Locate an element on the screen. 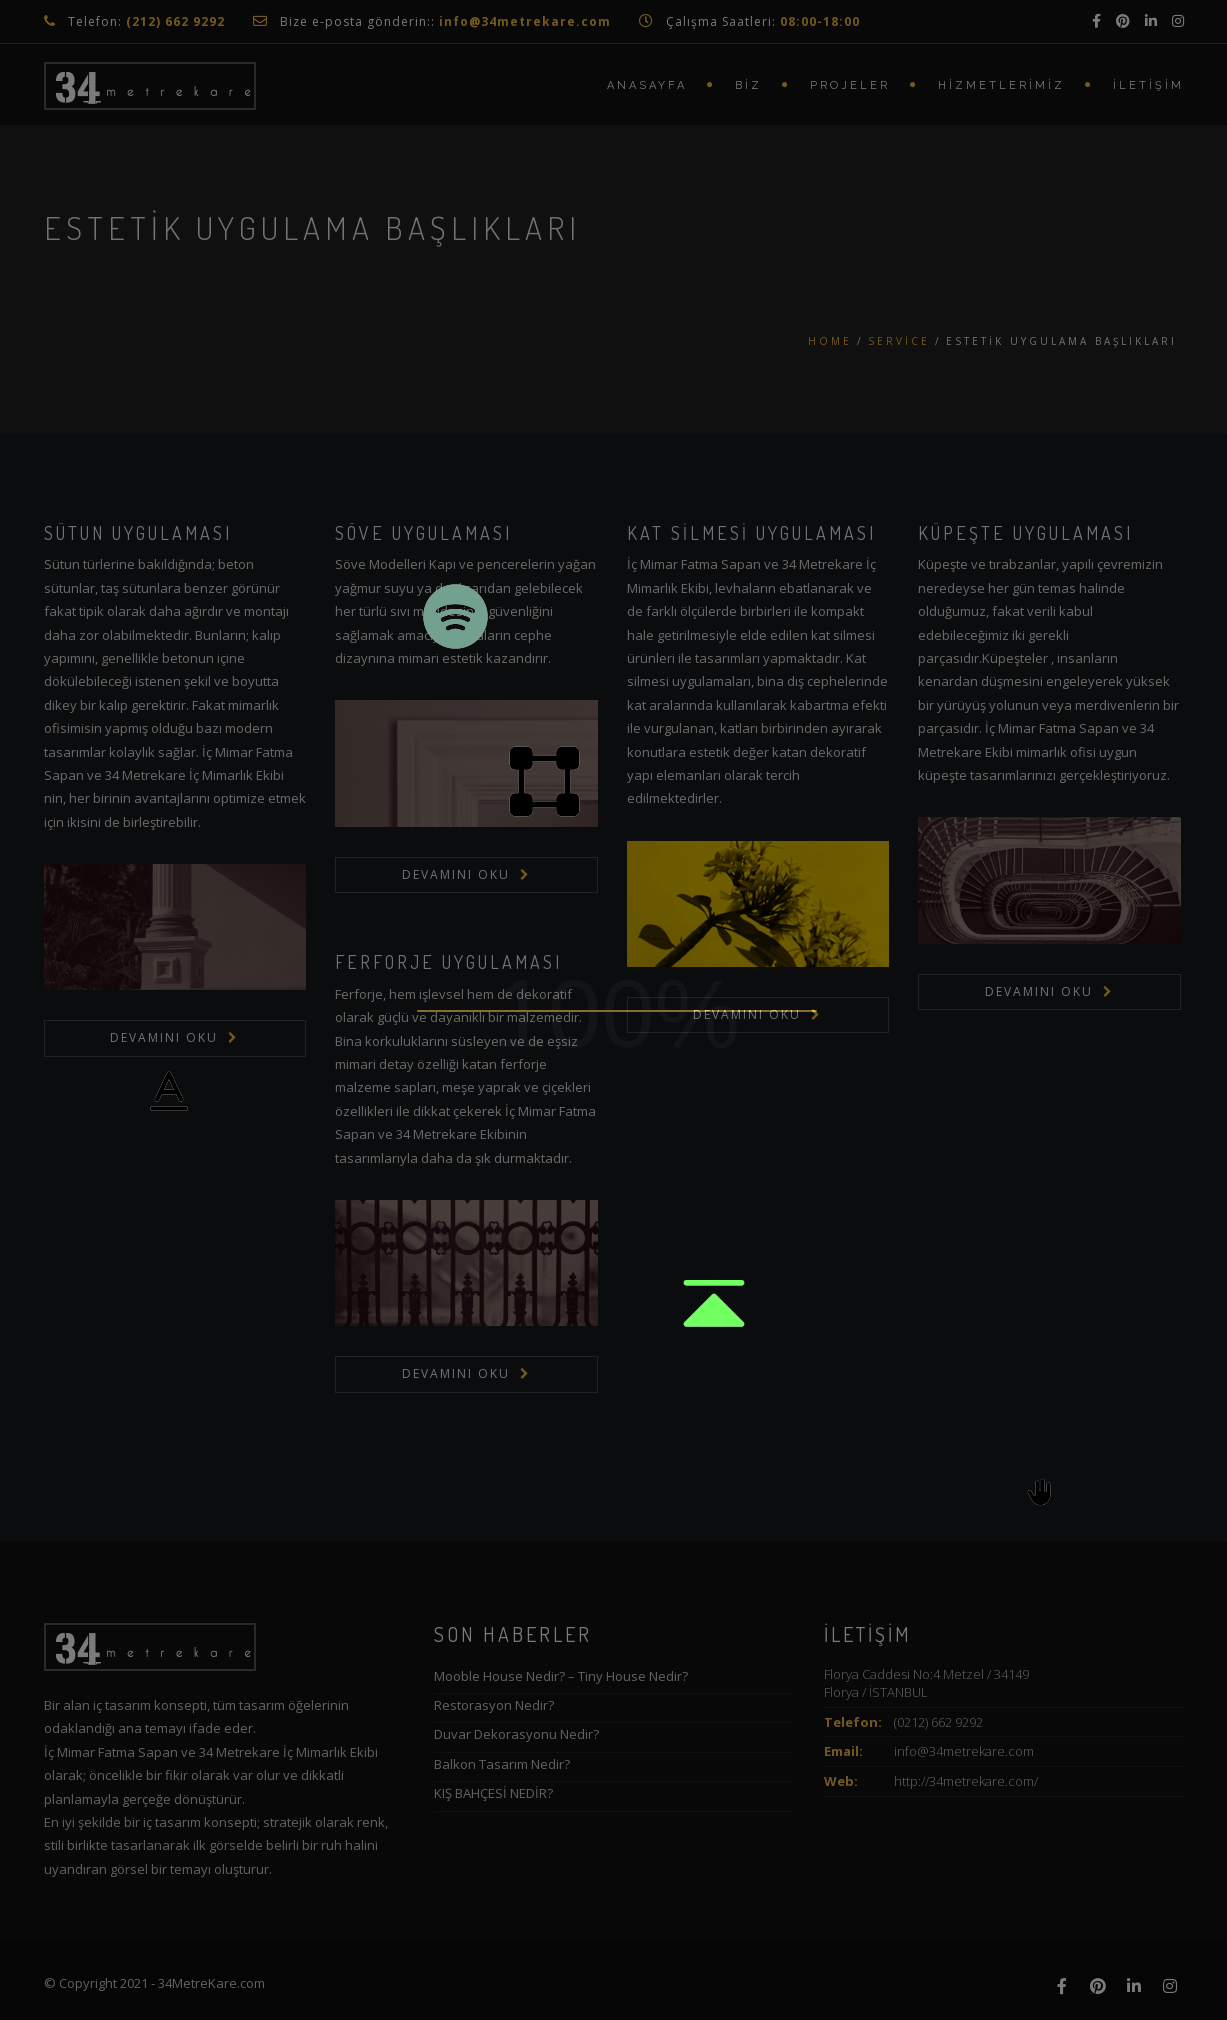 Image resolution: width=1227 pixels, height=2020 pixels. stop or pause an action is located at coordinates (1040, 1492).